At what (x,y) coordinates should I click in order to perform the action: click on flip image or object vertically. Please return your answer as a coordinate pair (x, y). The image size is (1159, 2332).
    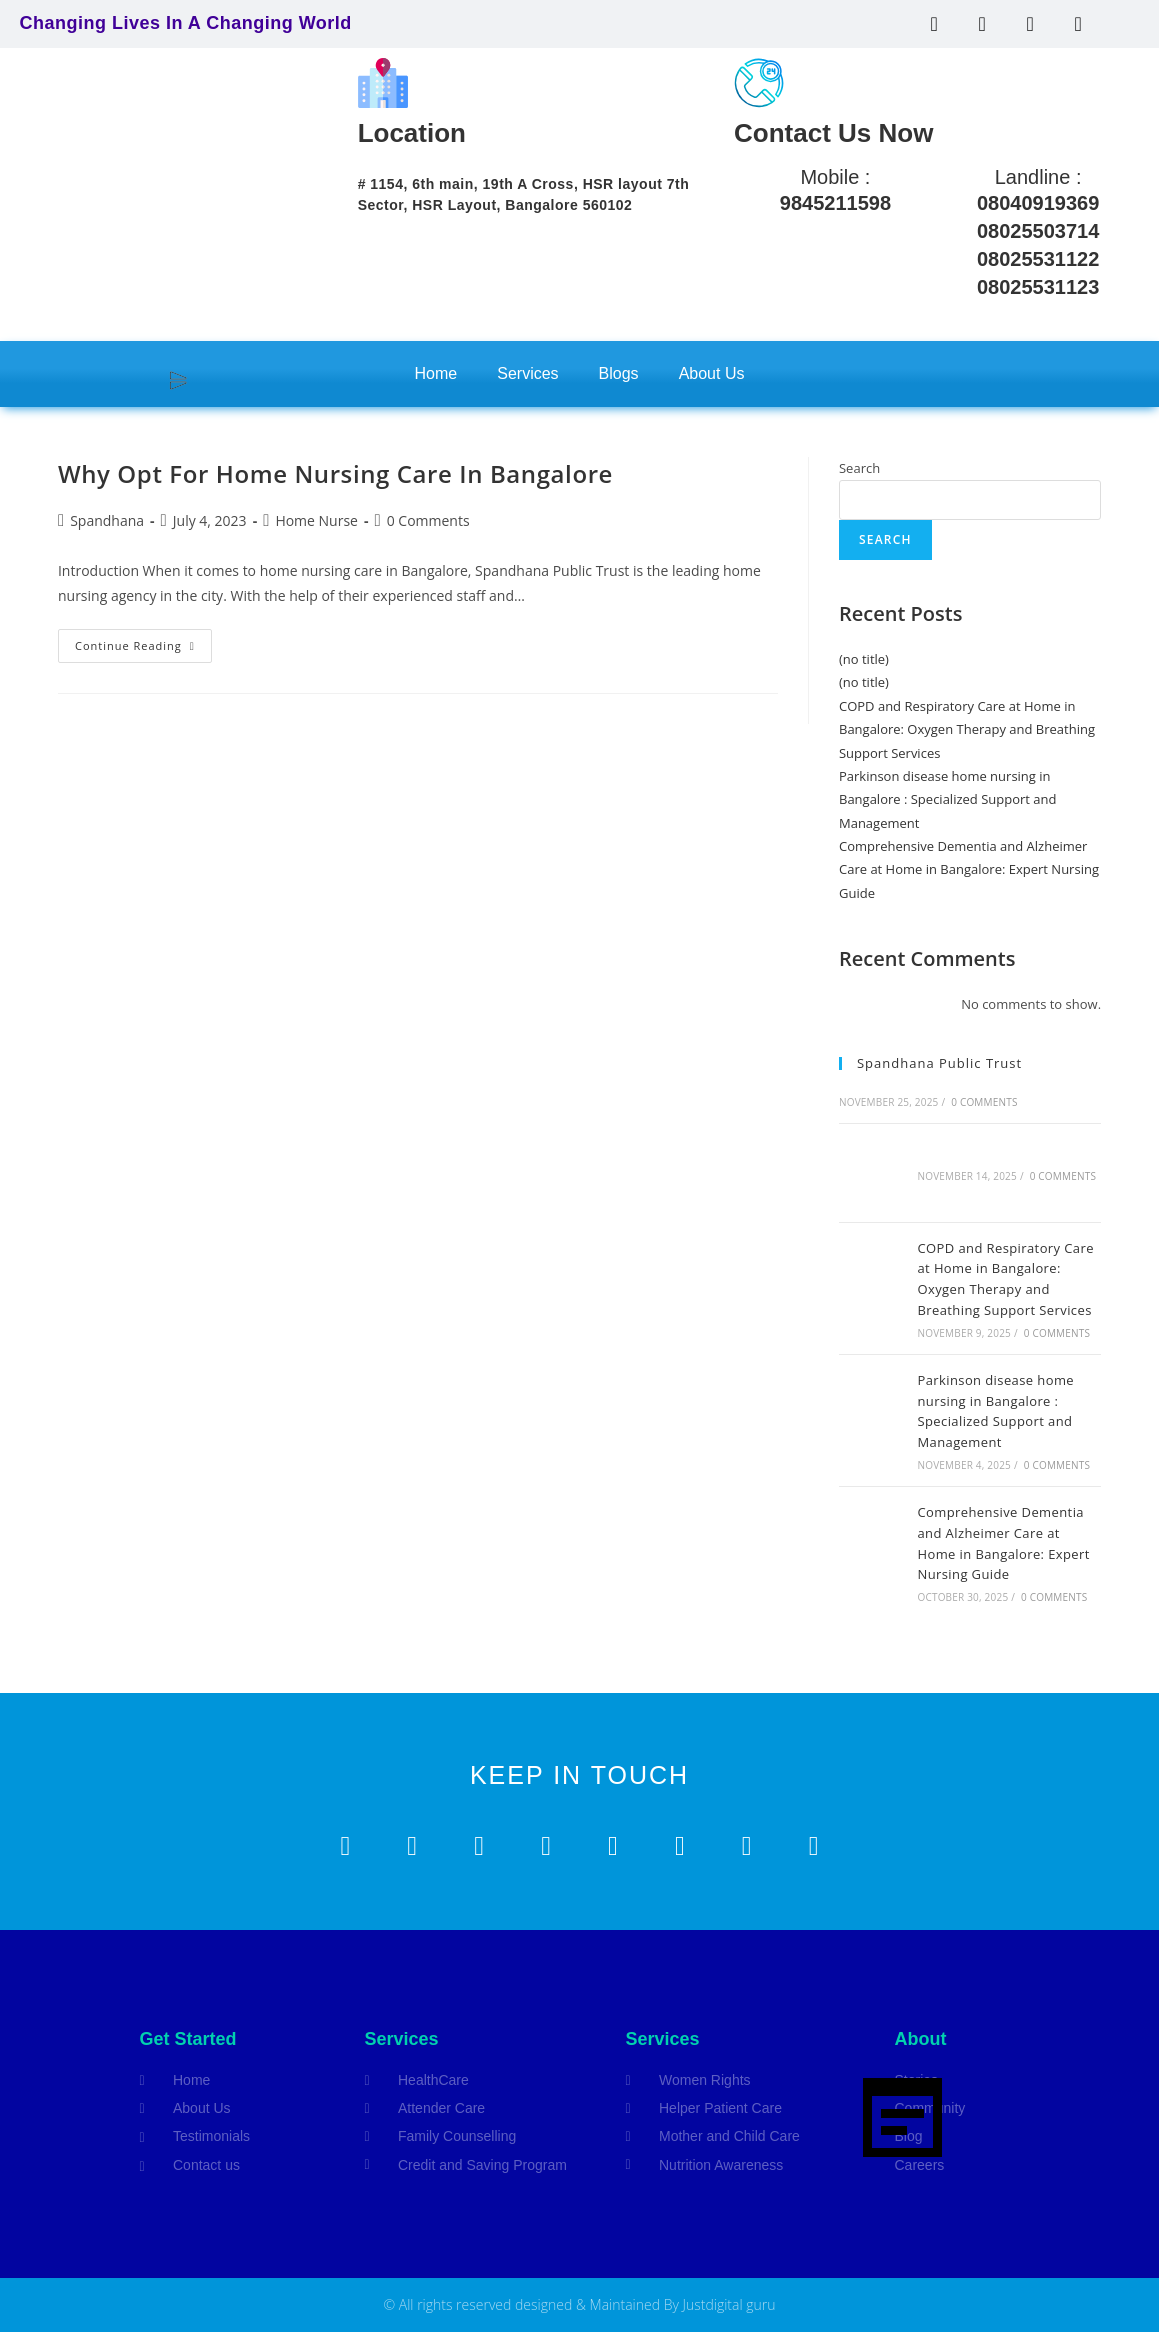
    Looking at the image, I should click on (177, 380).